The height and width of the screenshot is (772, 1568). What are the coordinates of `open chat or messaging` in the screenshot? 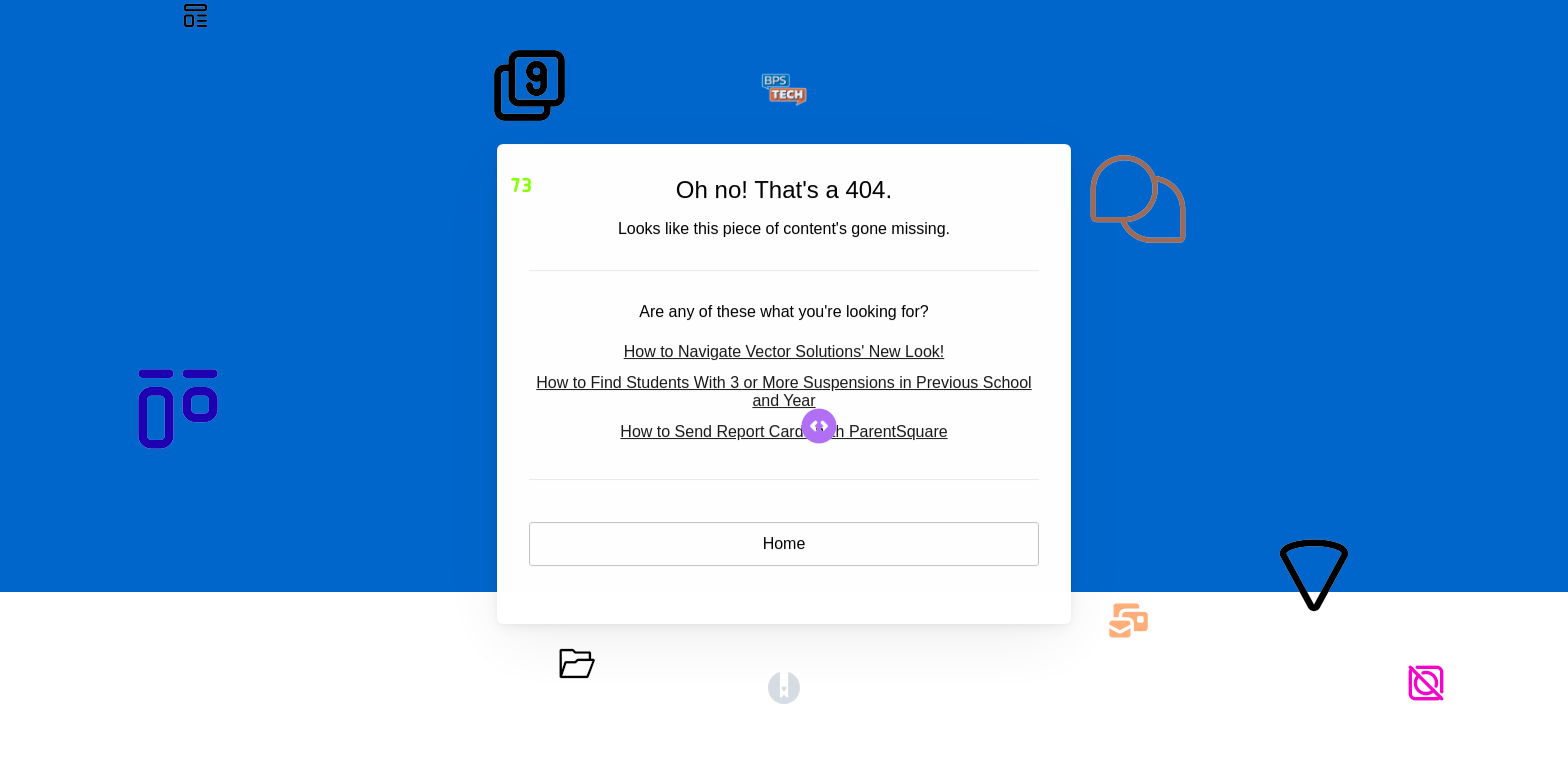 It's located at (1138, 199).